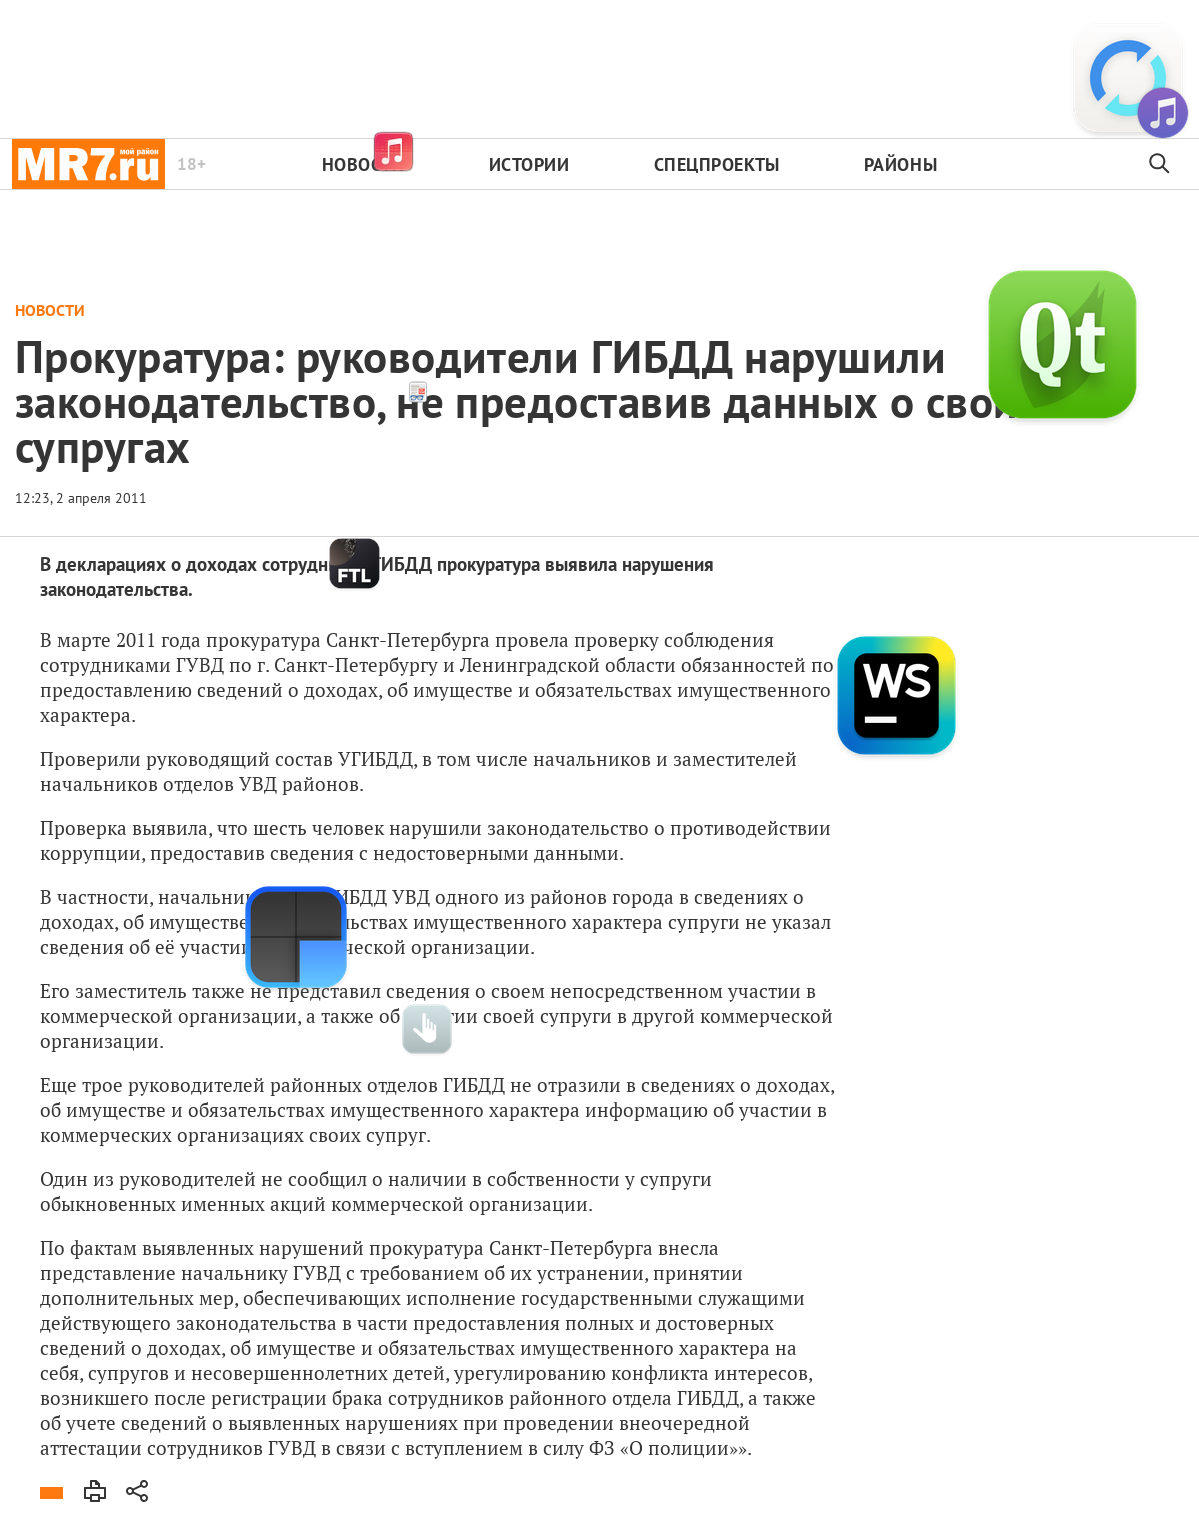  I want to click on launch FTL: Faster Than Light game, so click(354, 563).